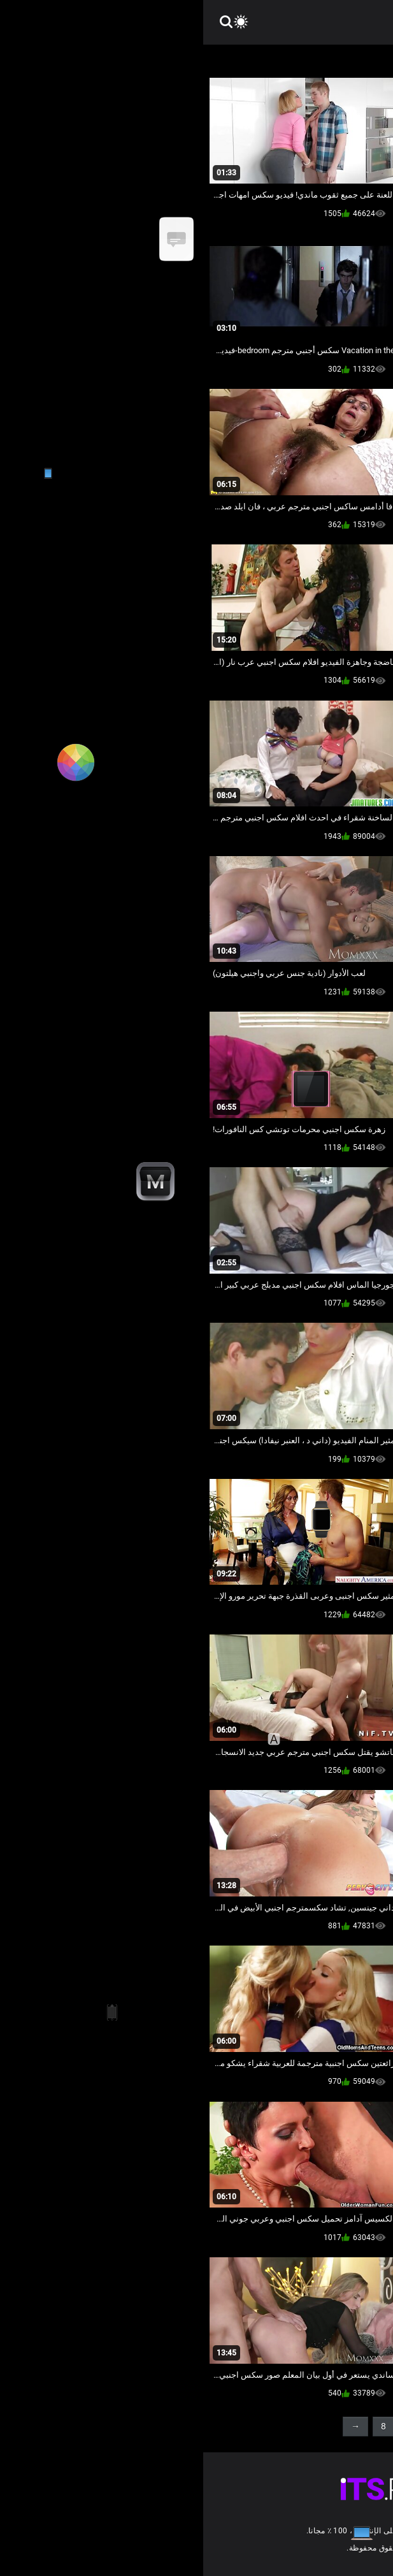  I want to click on apple watch device icon, so click(321, 1519).